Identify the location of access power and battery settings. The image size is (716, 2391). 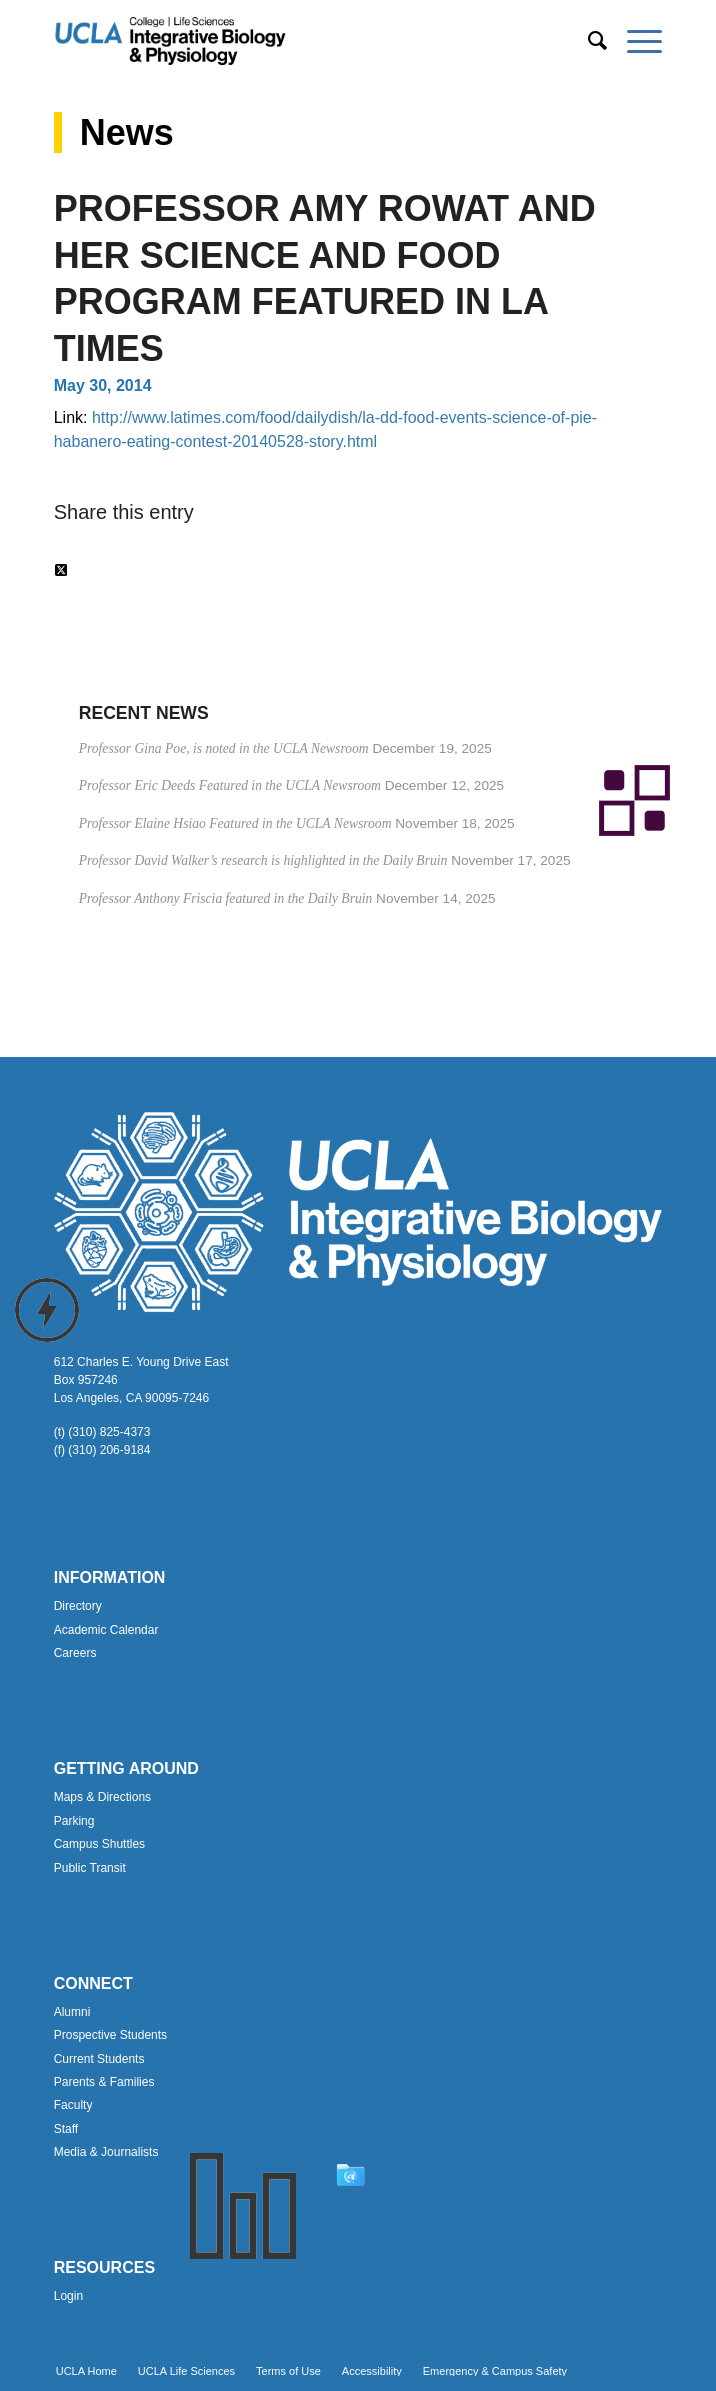
(47, 1310).